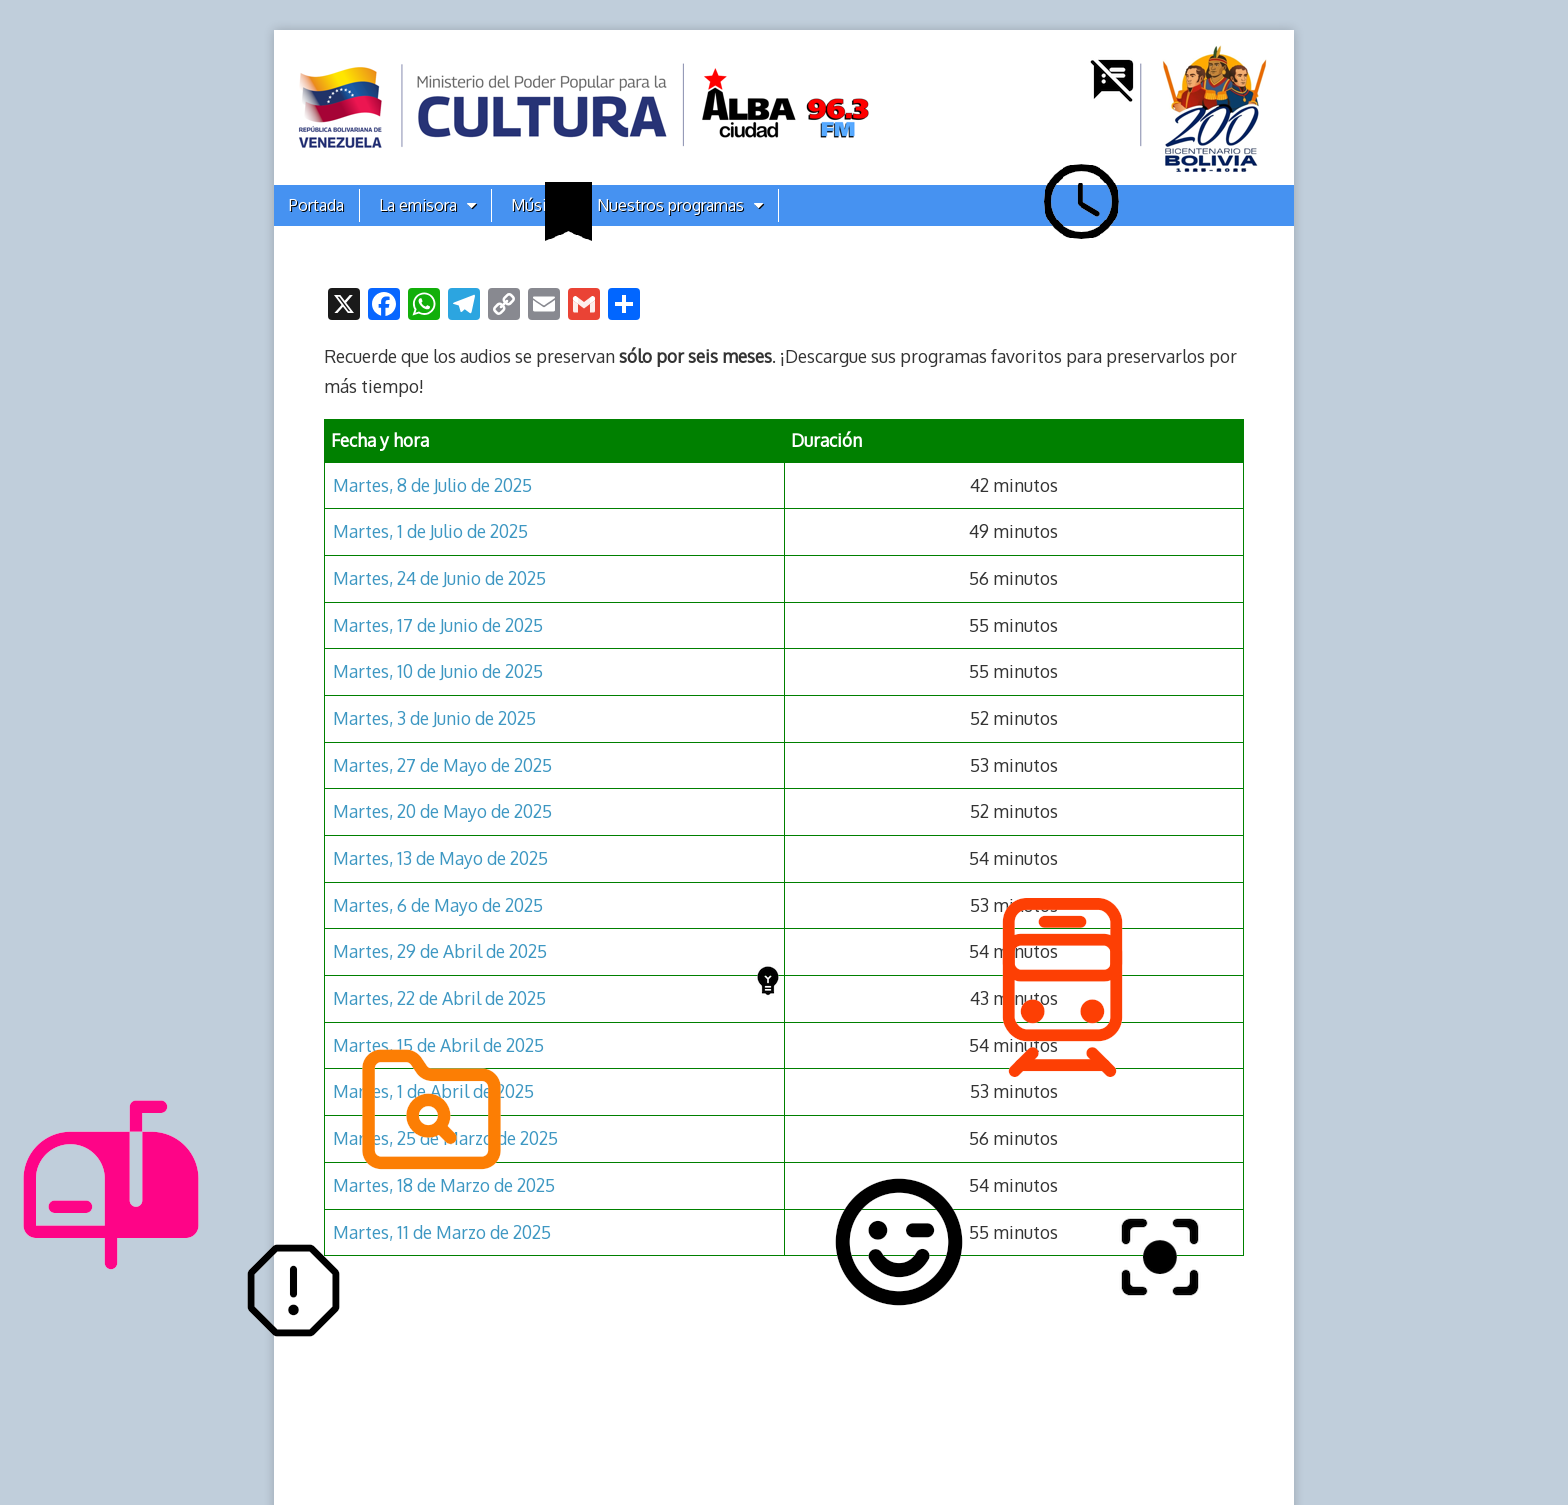 The height and width of the screenshot is (1505, 1568). Describe the element at coordinates (1062, 987) in the screenshot. I see `view subway or metro transit options` at that location.